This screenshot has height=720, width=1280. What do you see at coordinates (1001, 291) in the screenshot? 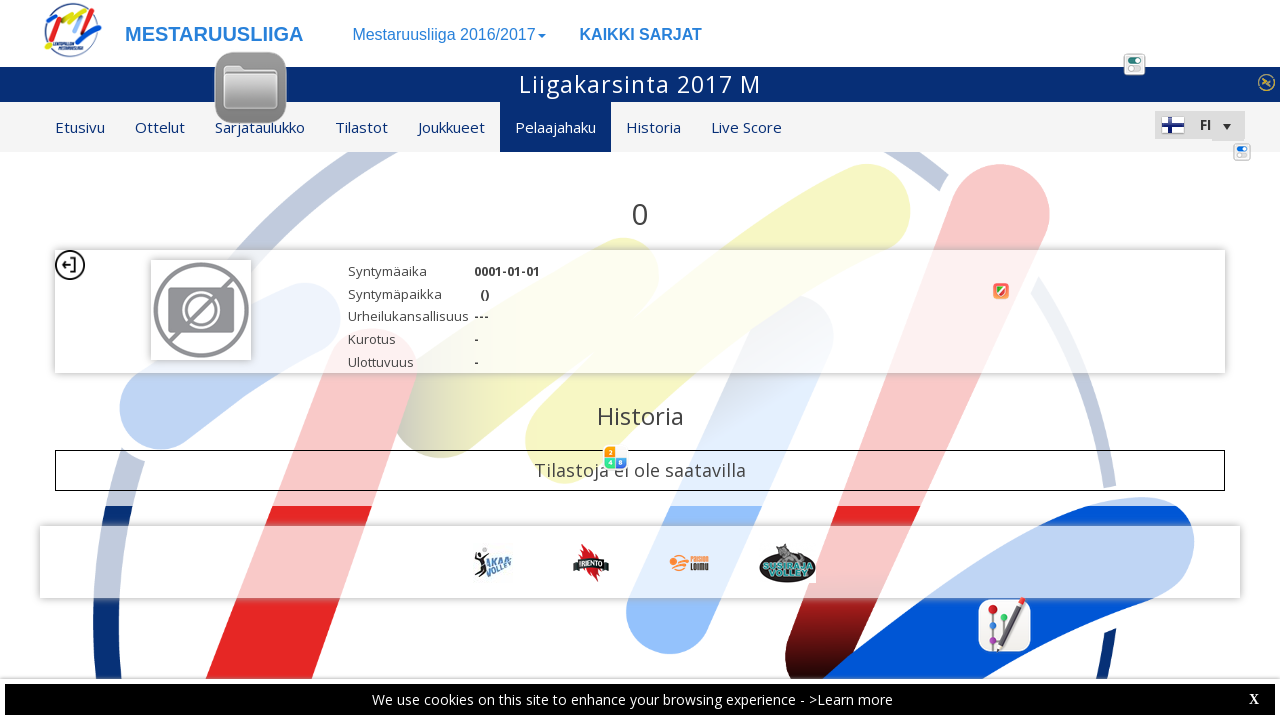
I see `open firewall configuration settings` at bounding box center [1001, 291].